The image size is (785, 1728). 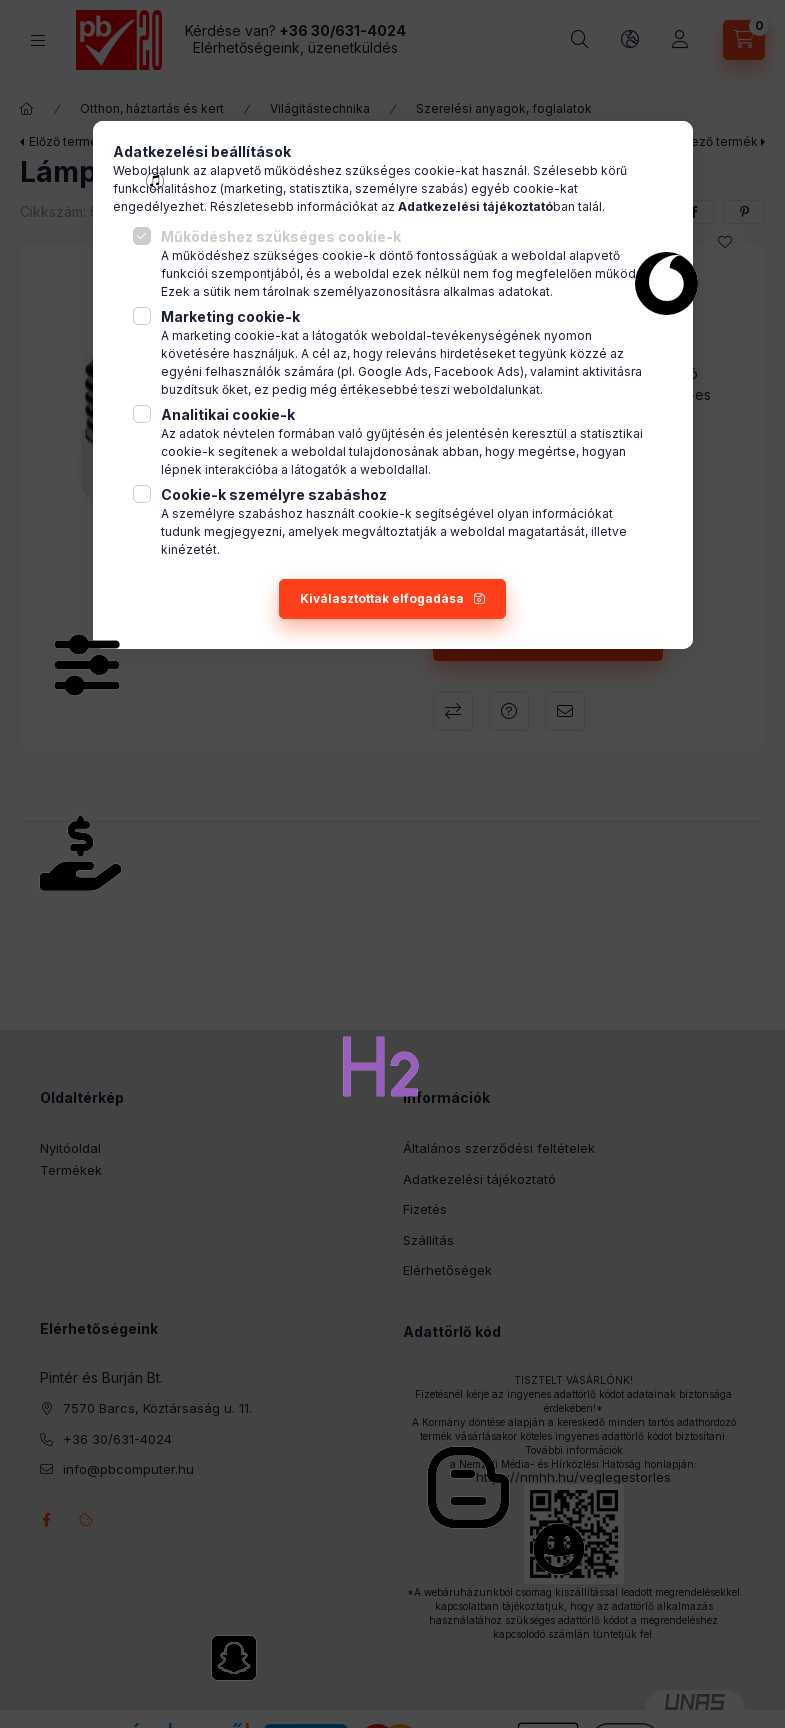 I want to click on format text as heading level 2, so click(x=380, y=1066).